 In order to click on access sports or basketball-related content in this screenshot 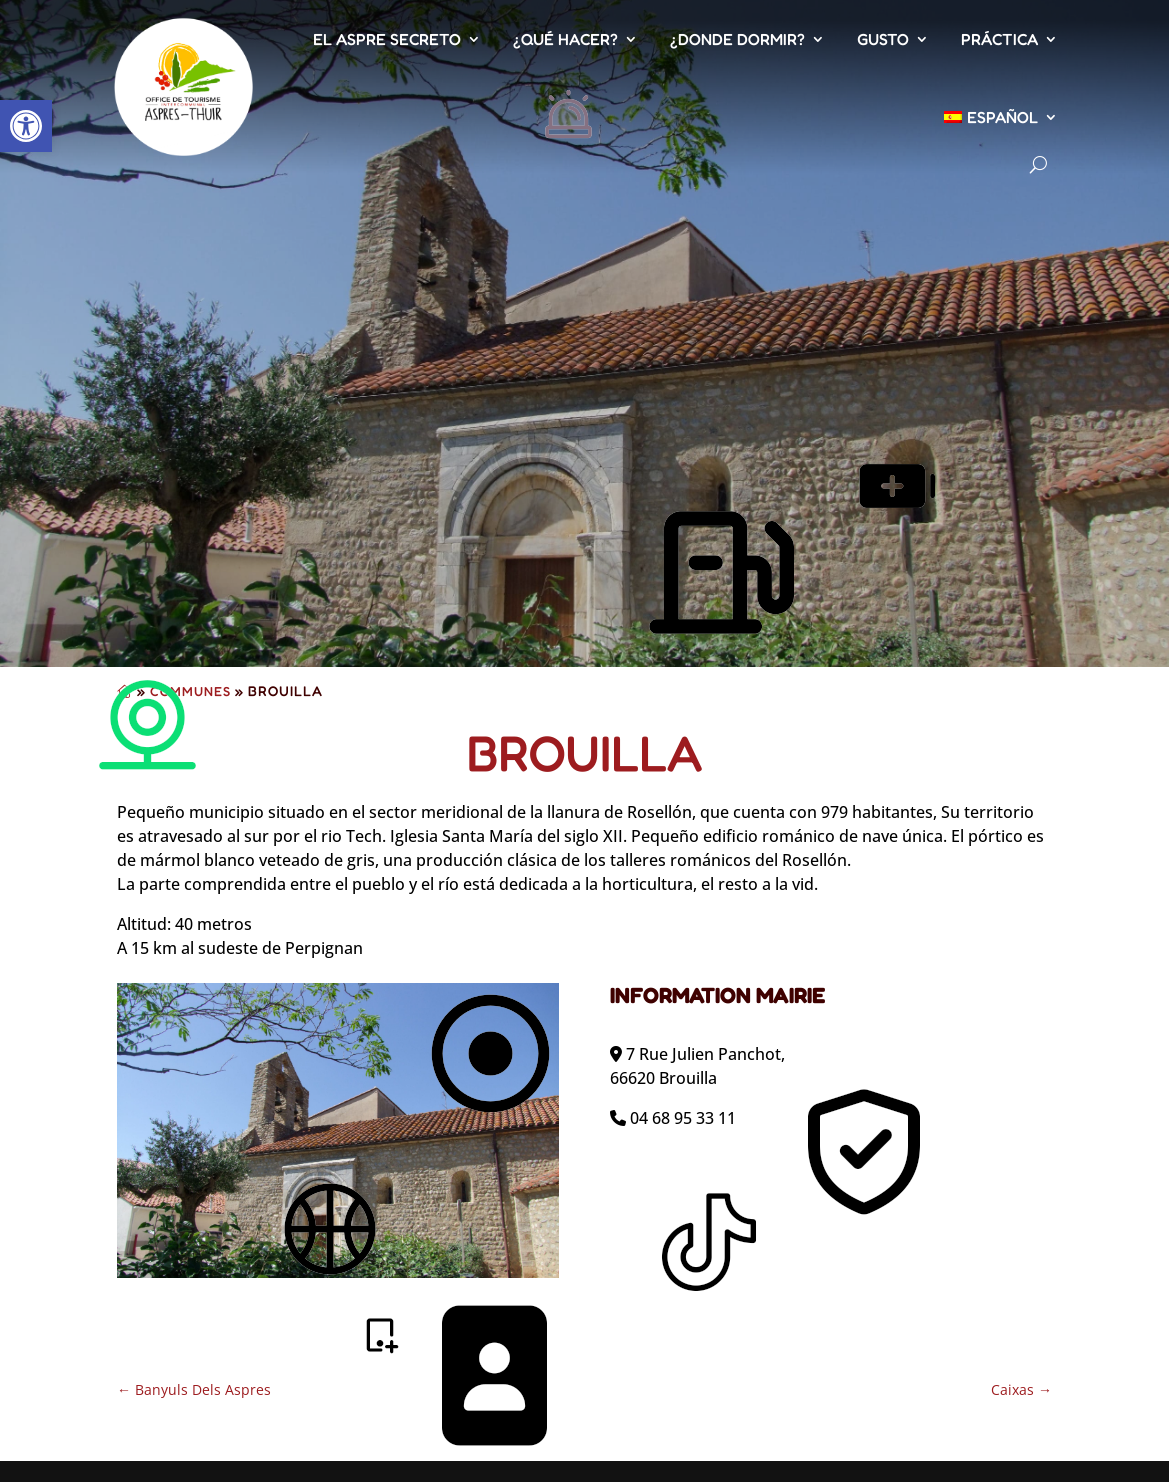, I will do `click(330, 1229)`.